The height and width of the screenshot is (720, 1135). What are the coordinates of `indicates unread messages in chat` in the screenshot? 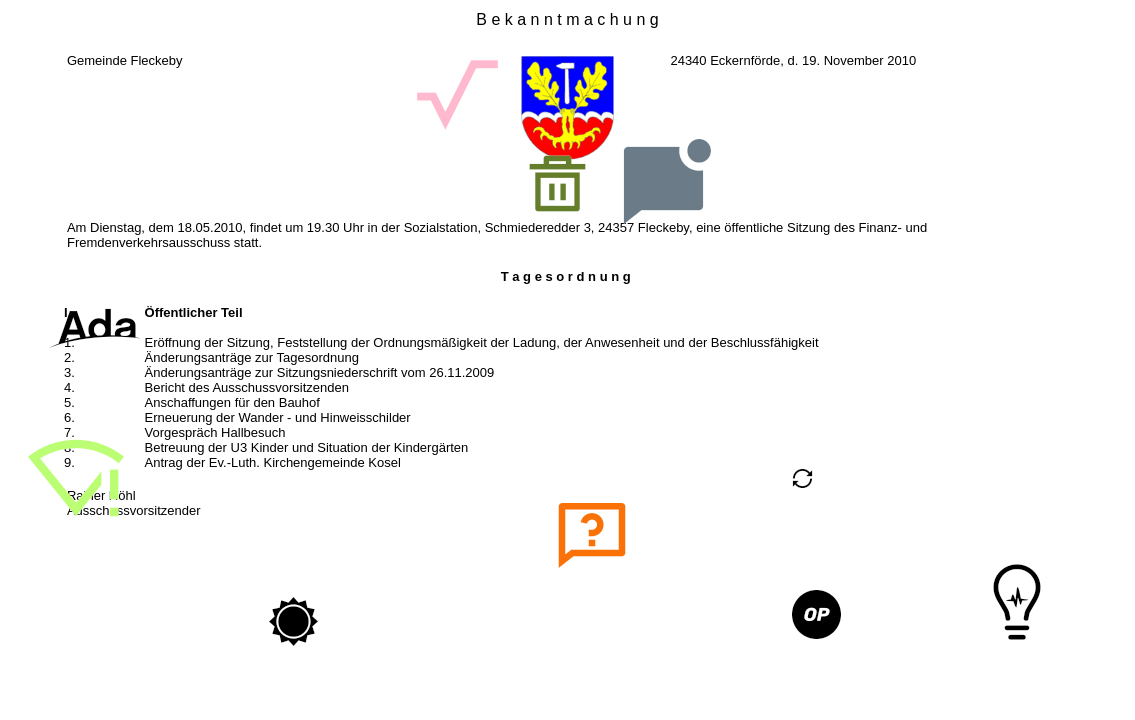 It's located at (663, 182).